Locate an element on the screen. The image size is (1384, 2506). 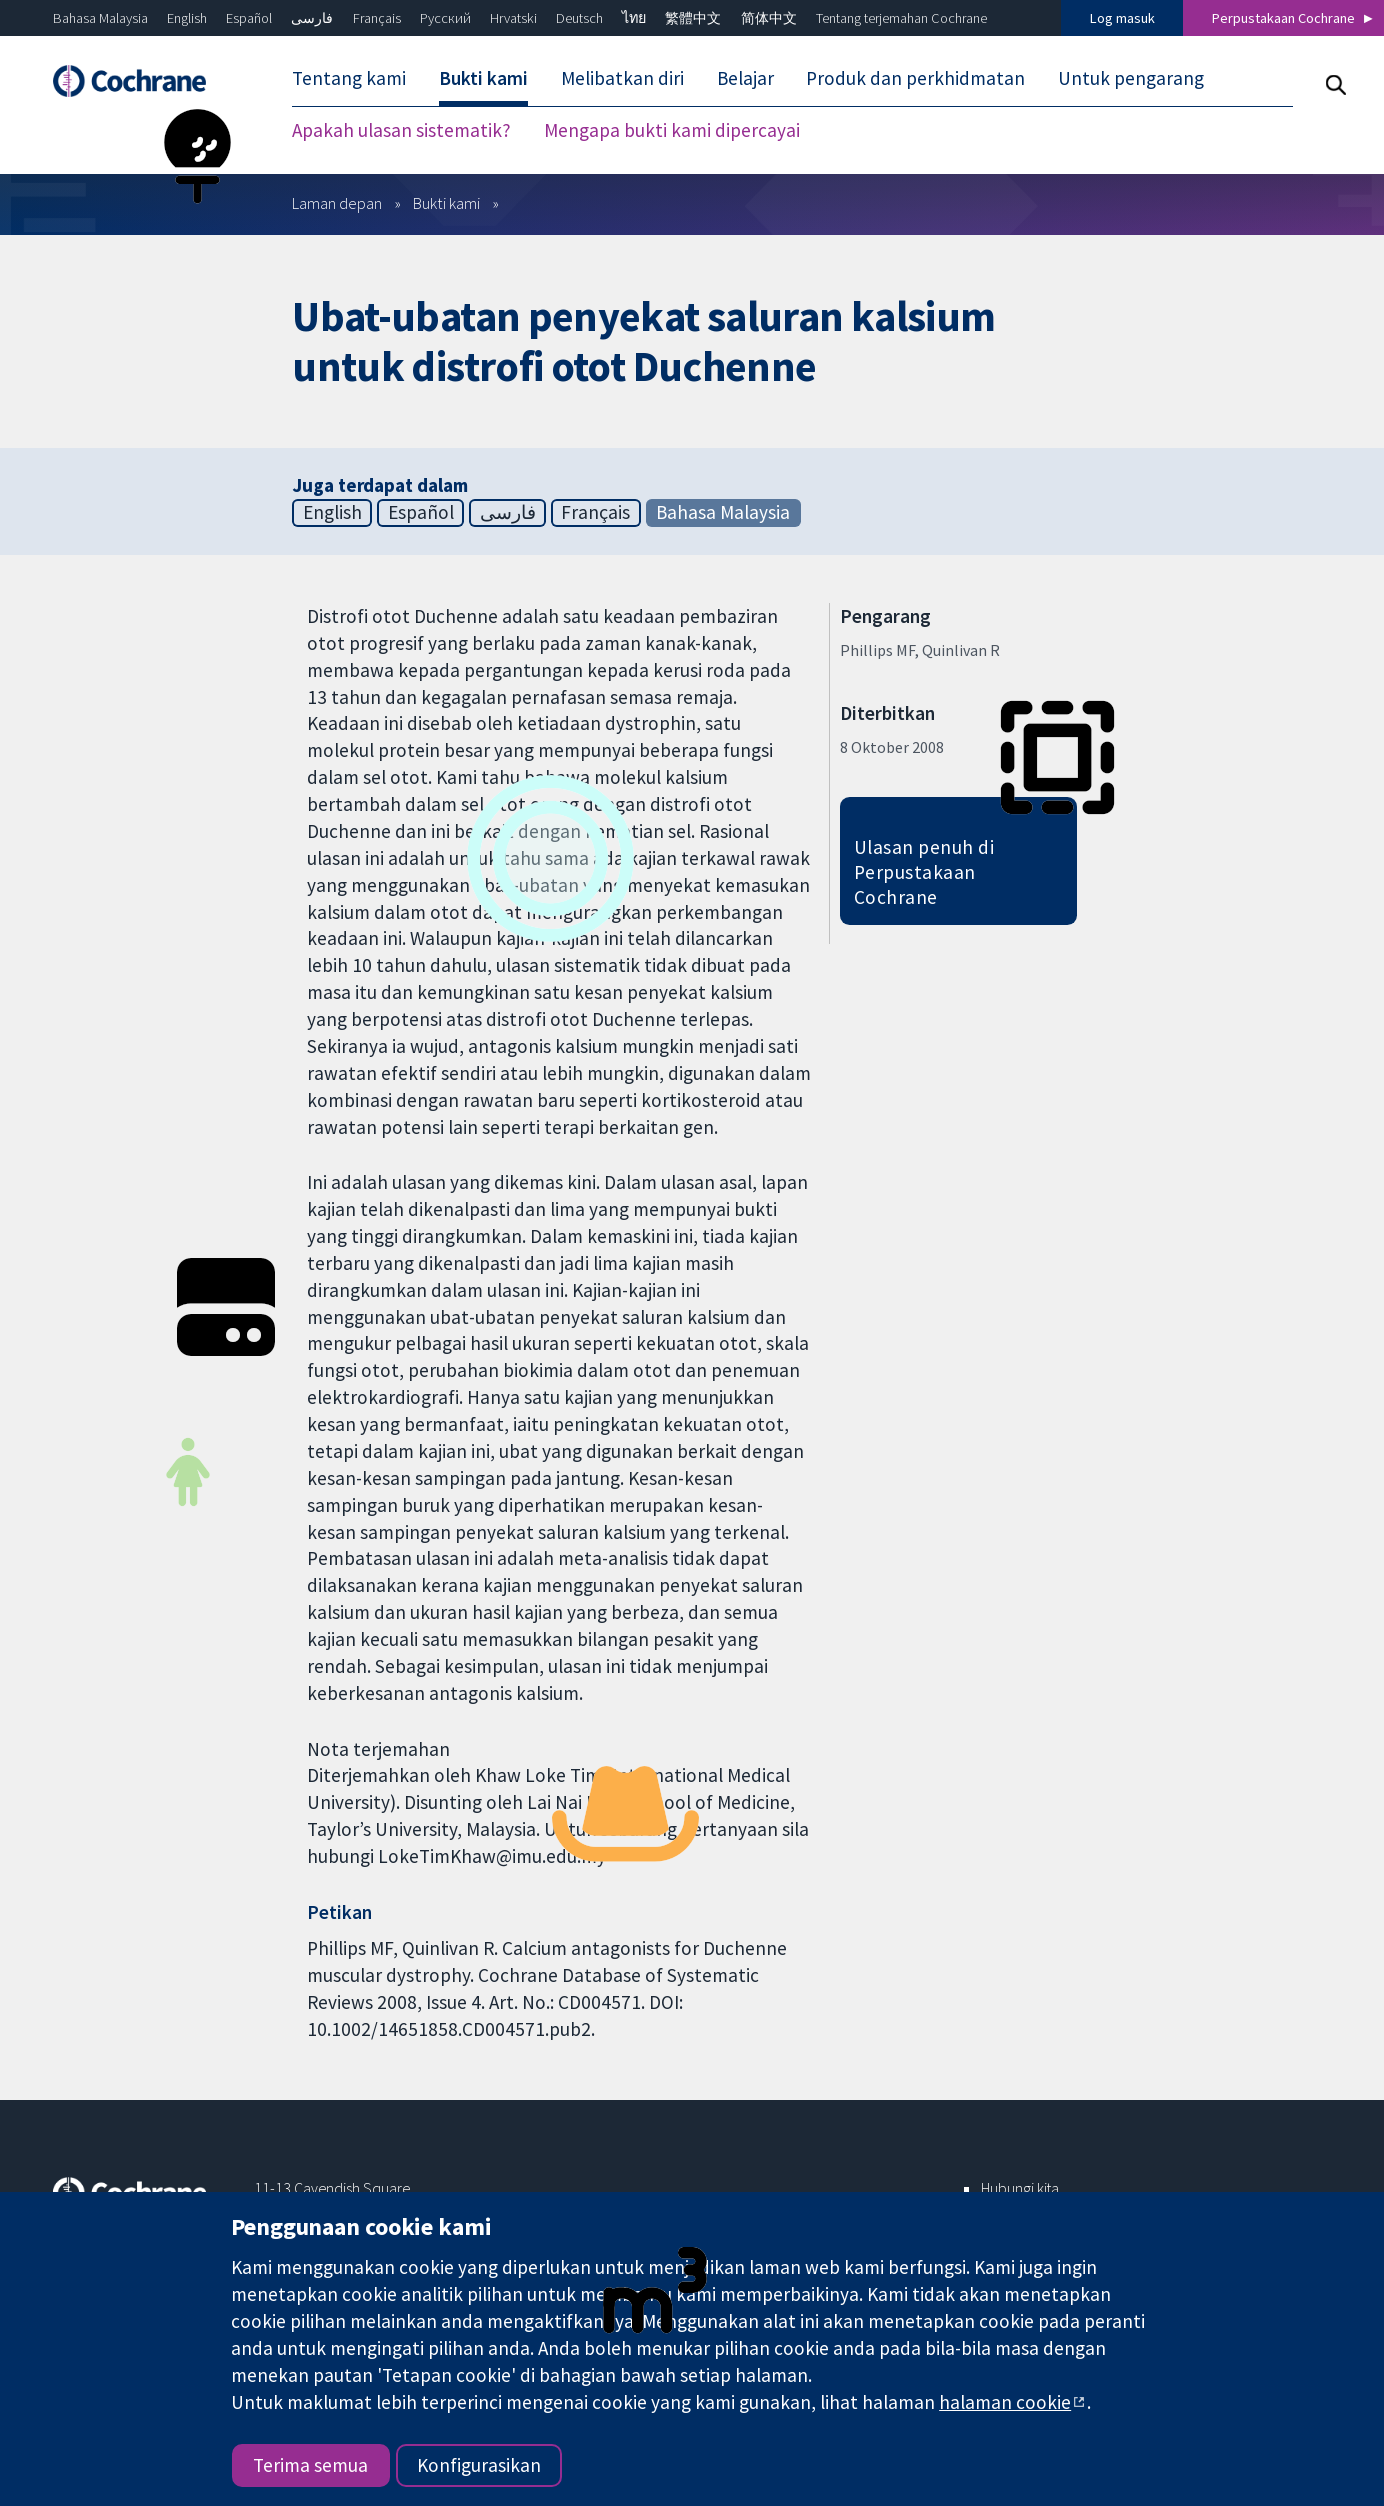
select all items is located at coordinates (1057, 757).